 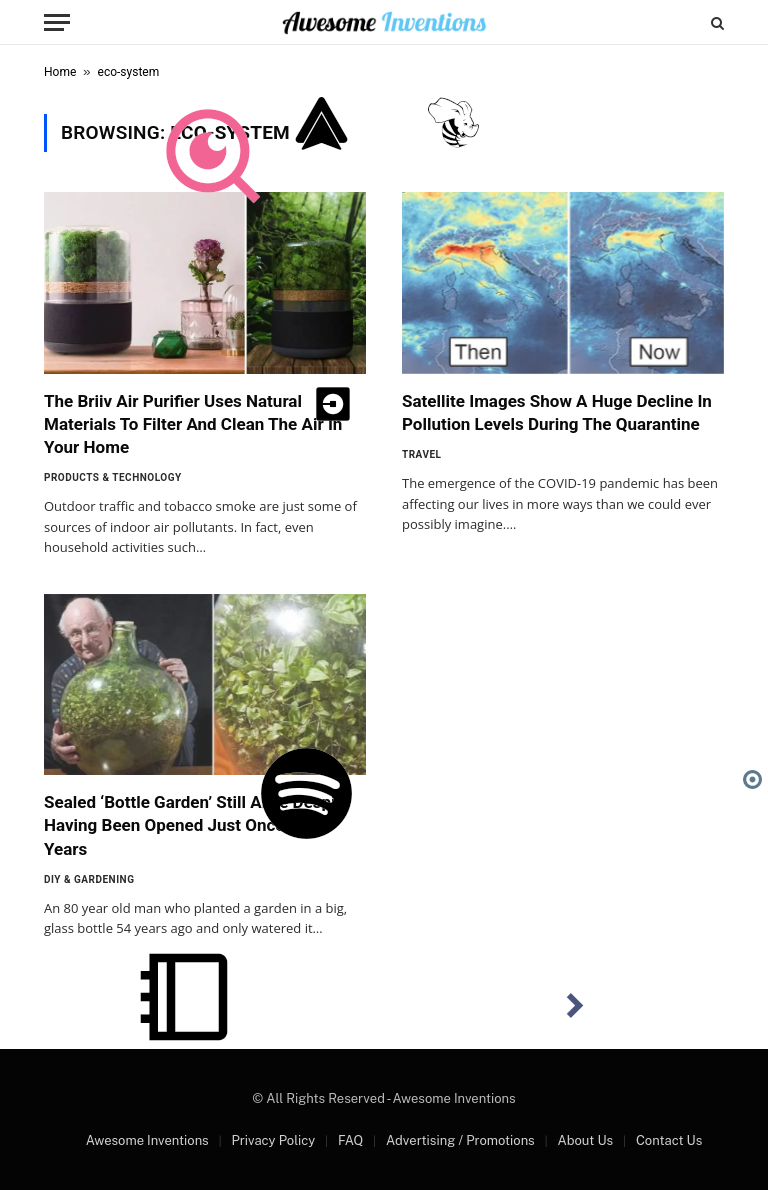 I want to click on open the Uber app, so click(x=333, y=404).